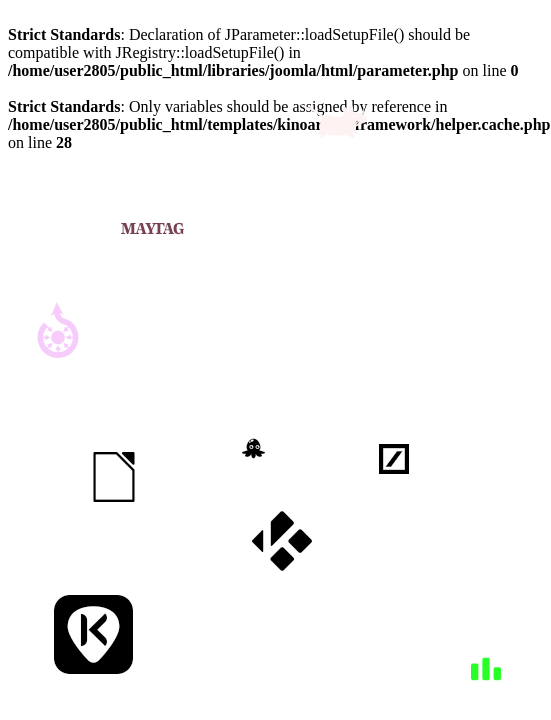 The width and height of the screenshot is (551, 720). I want to click on open LibreOffice application, so click(114, 477).